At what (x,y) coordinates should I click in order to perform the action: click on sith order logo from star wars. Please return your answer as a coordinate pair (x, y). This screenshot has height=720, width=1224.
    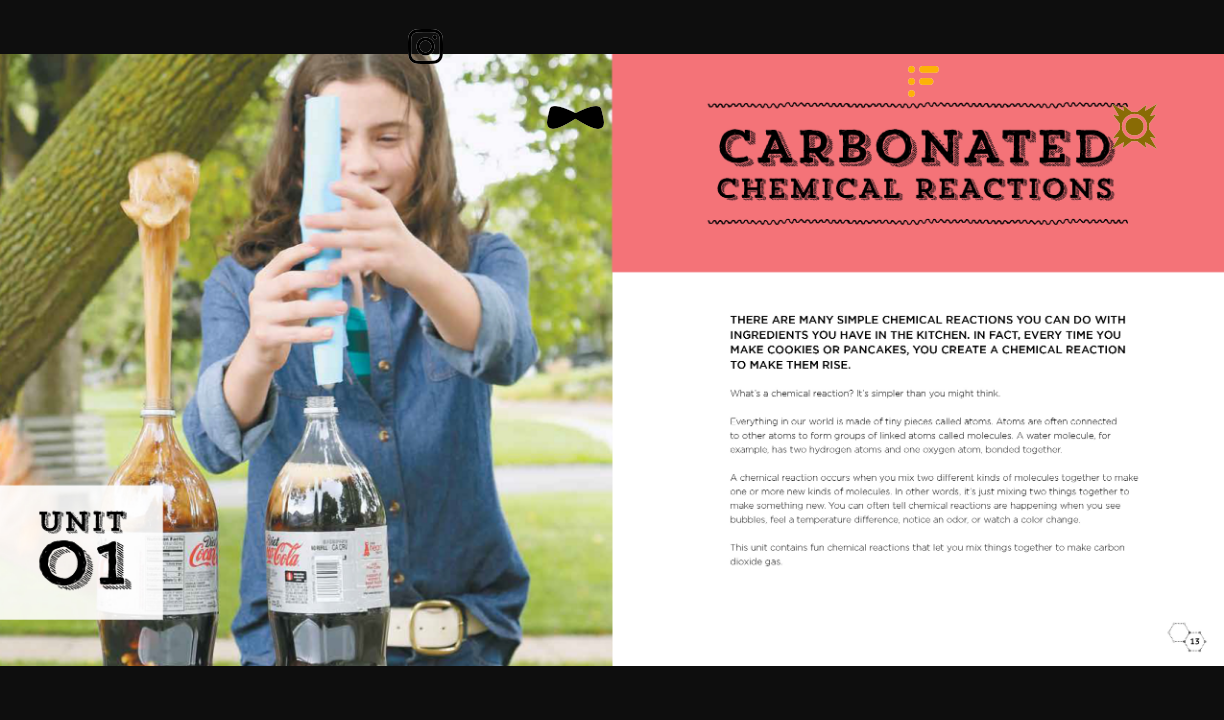
    Looking at the image, I should click on (1134, 126).